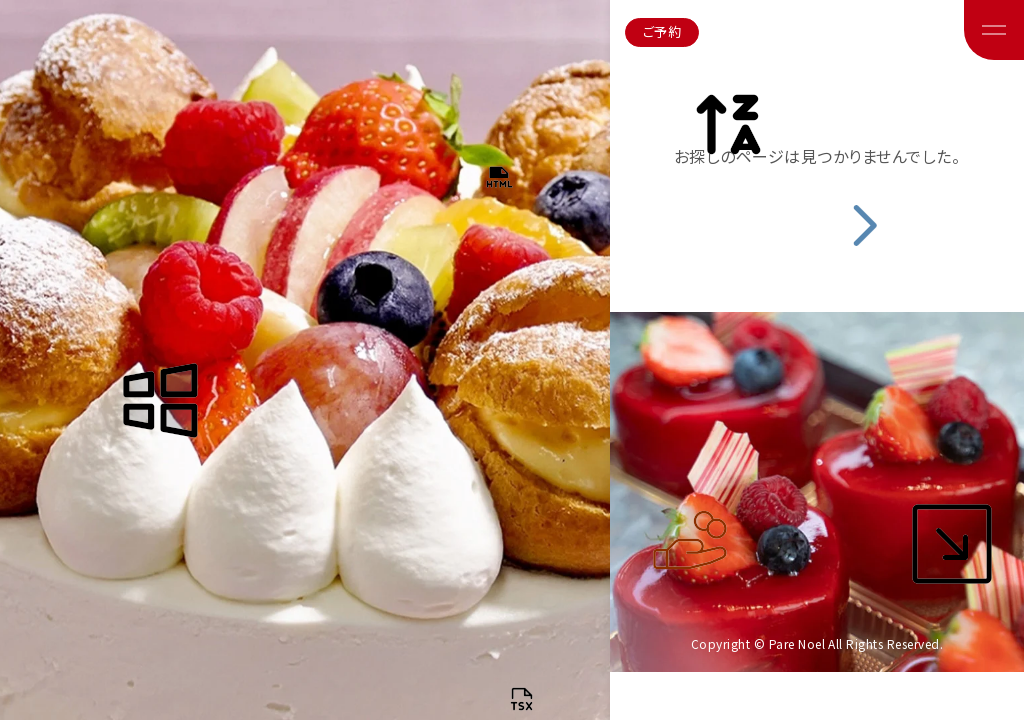 The image size is (1024, 720). I want to click on open the Windows start menu, so click(163, 400).